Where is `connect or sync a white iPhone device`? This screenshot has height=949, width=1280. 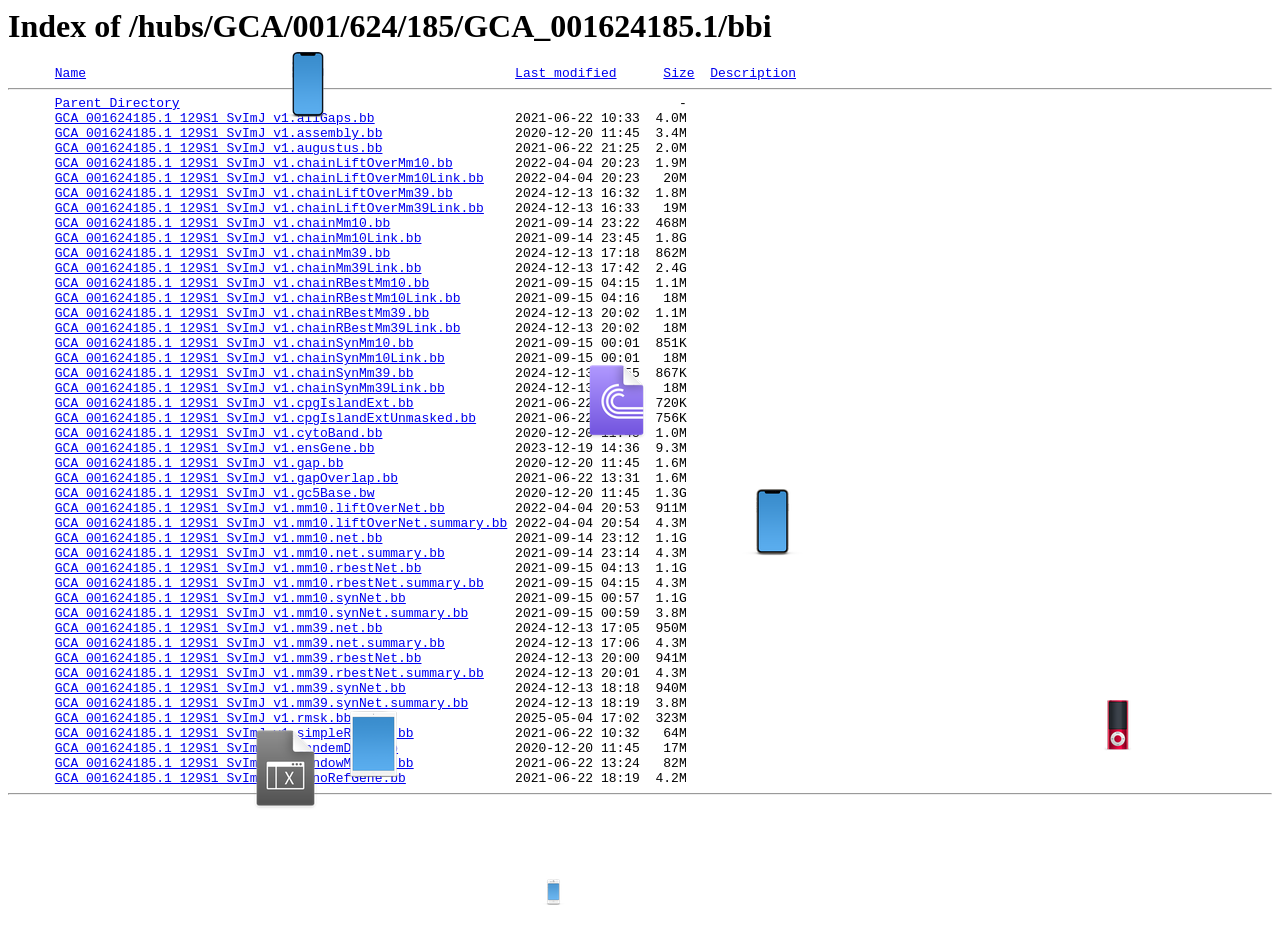 connect or sync a white iPhone device is located at coordinates (553, 891).